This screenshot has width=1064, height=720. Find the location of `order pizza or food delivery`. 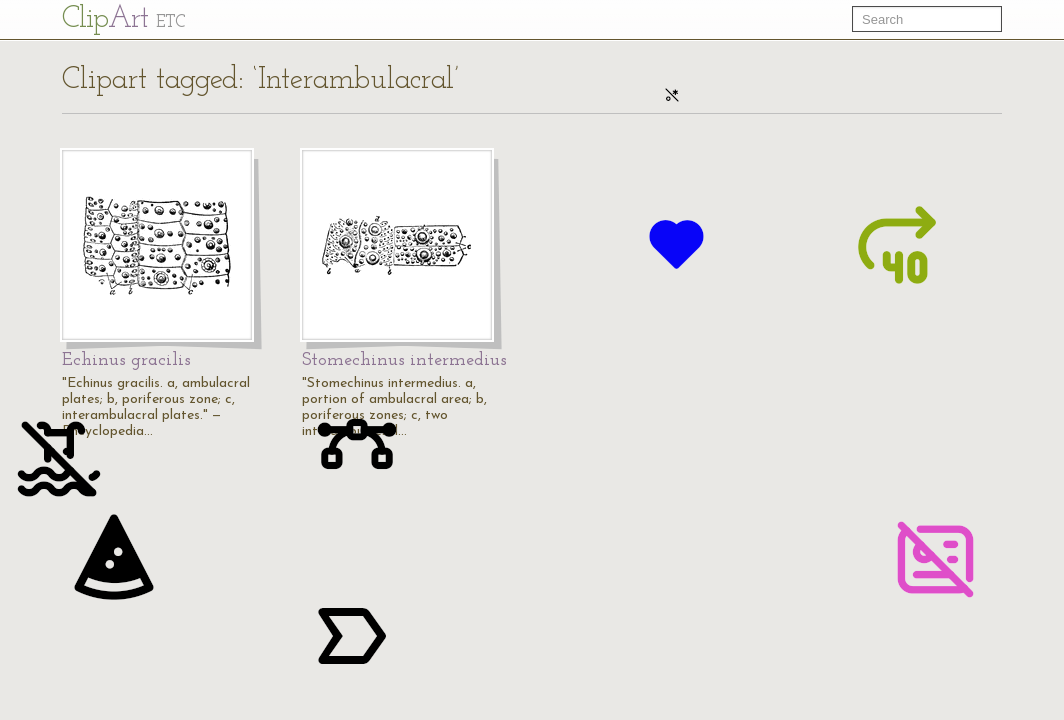

order pizza or food delivery is located at coordinates (114, 556).